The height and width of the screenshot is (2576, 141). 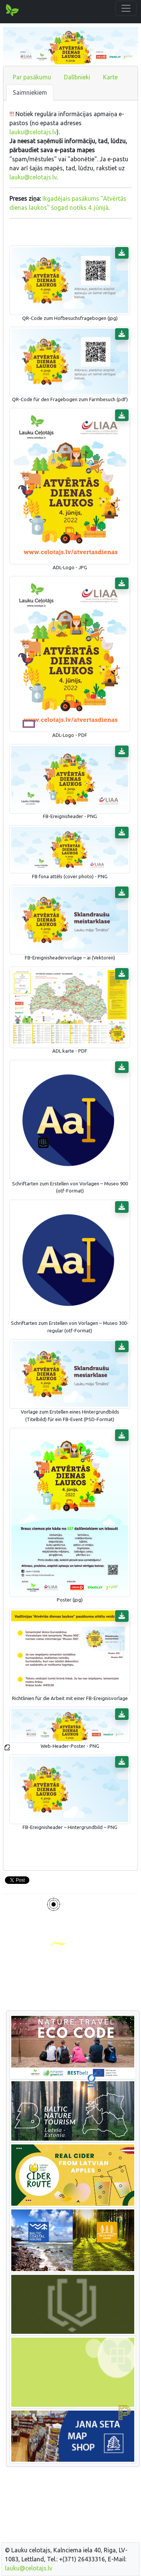 I want to click on edit a document or file, so click(x=7, y=1747).